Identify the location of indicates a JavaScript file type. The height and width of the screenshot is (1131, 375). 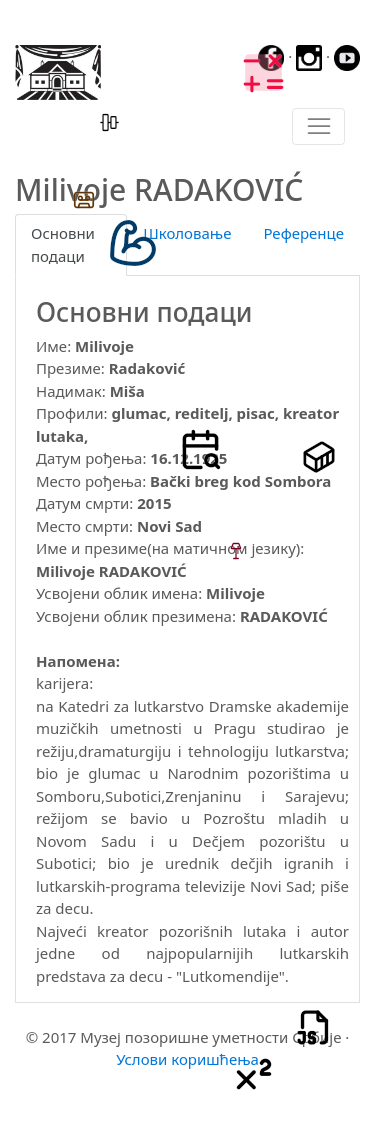
(314, 1027).